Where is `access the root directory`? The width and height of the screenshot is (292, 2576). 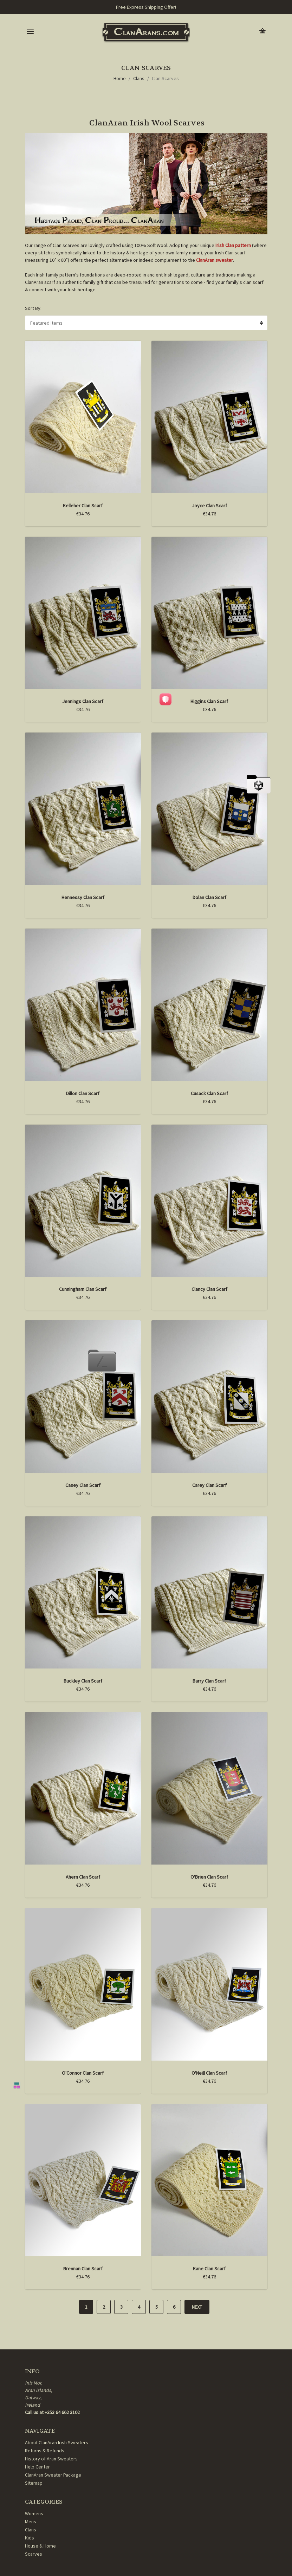
access the root directory is located at coordinates (102, 1360).